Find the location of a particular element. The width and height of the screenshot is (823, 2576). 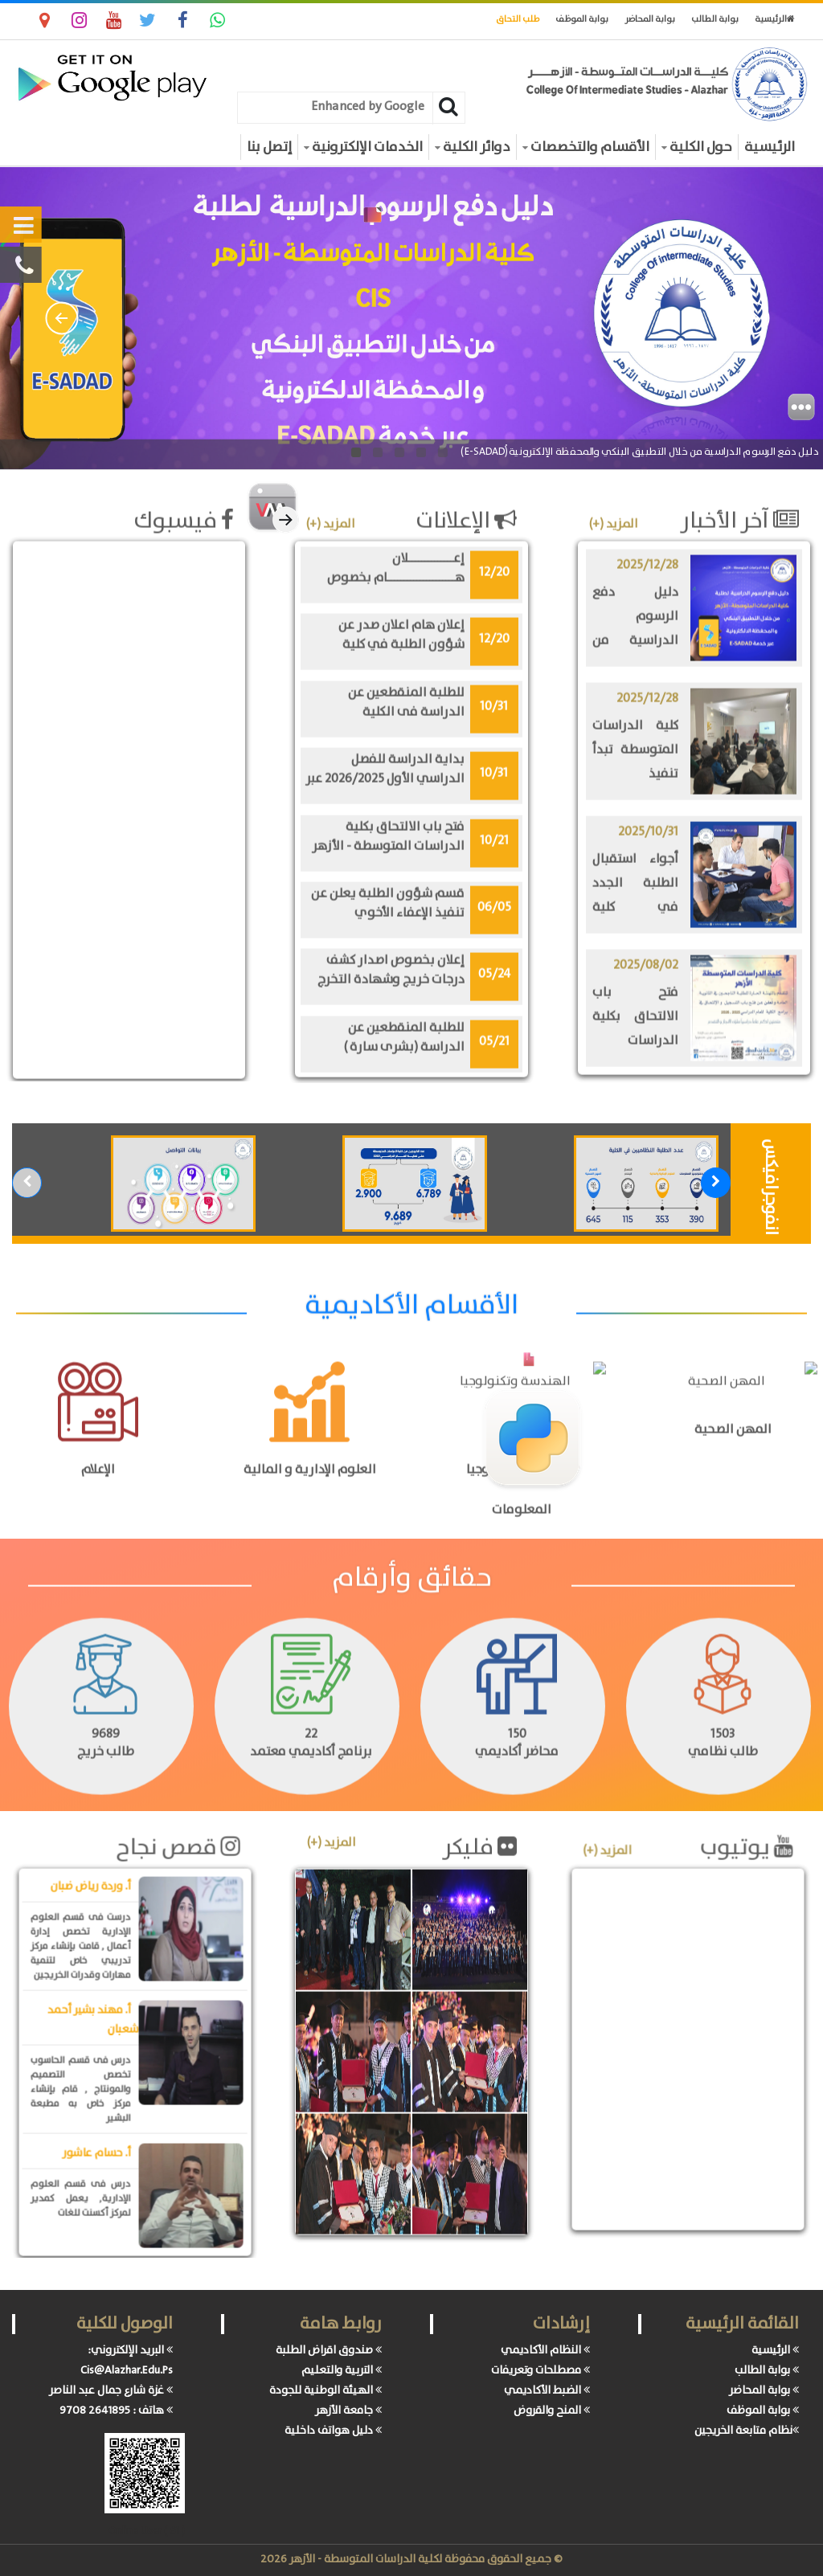

configure virtual machine migration settings is located at coordinates (272, 507).